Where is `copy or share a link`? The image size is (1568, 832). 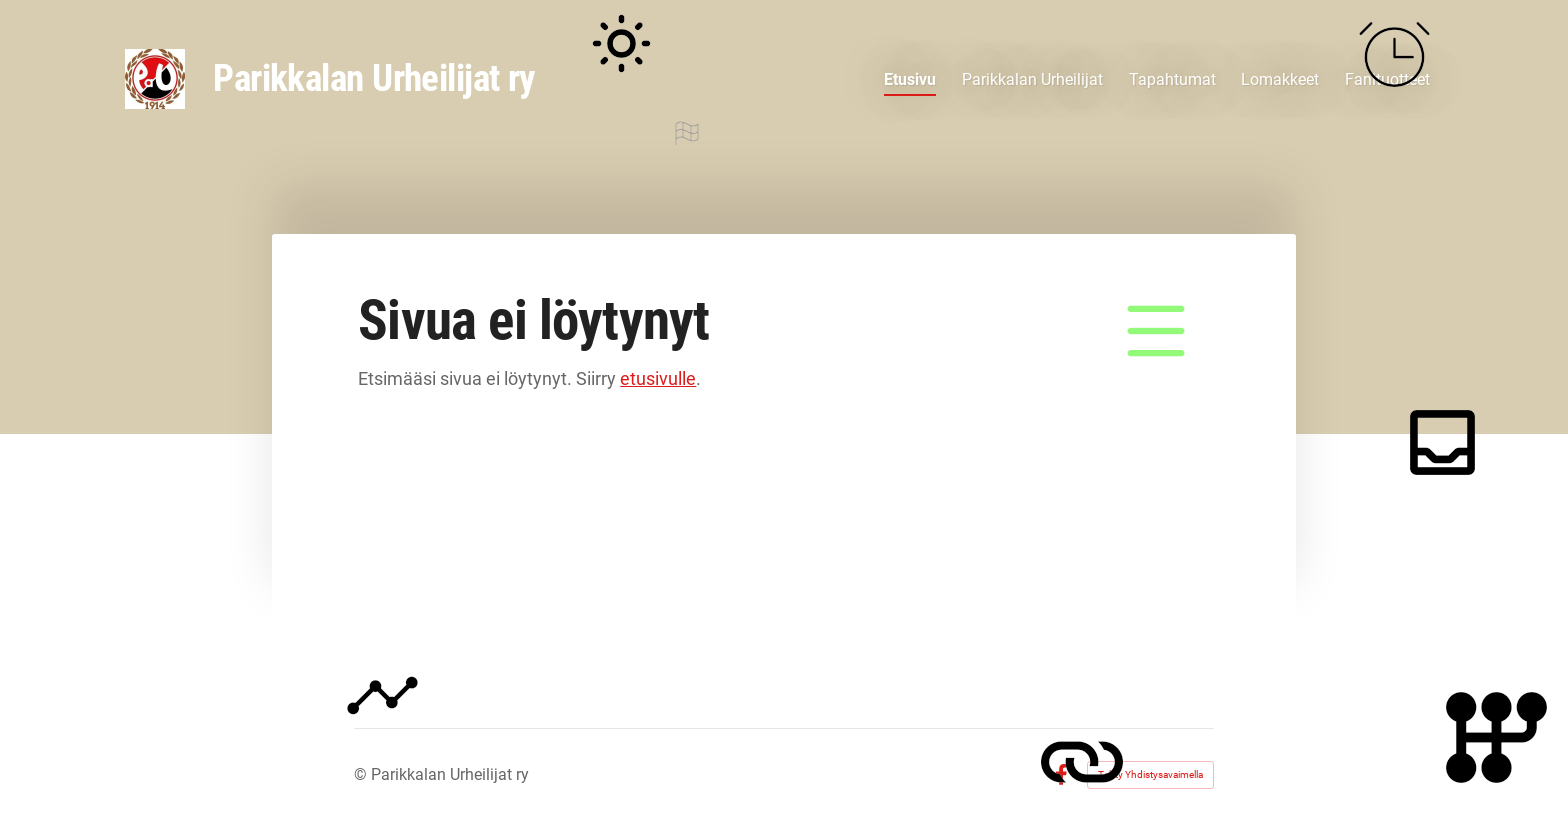
copy or share a link is located at coordinates (1082, 762).